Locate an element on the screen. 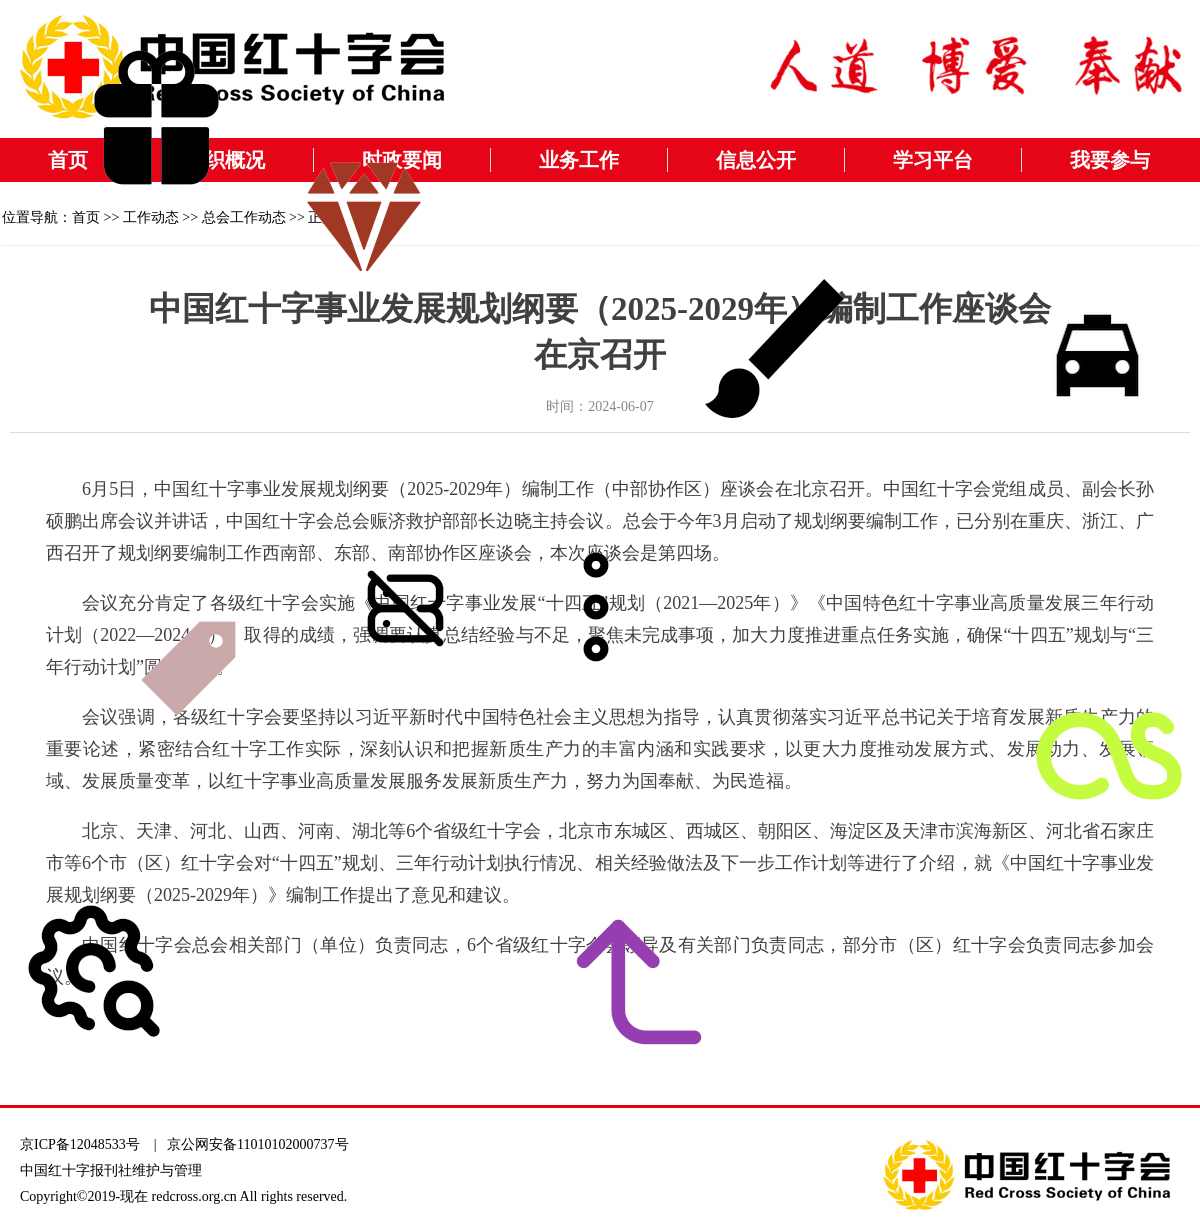  connect to Last.fm account is located at coordinates (1109, 756).